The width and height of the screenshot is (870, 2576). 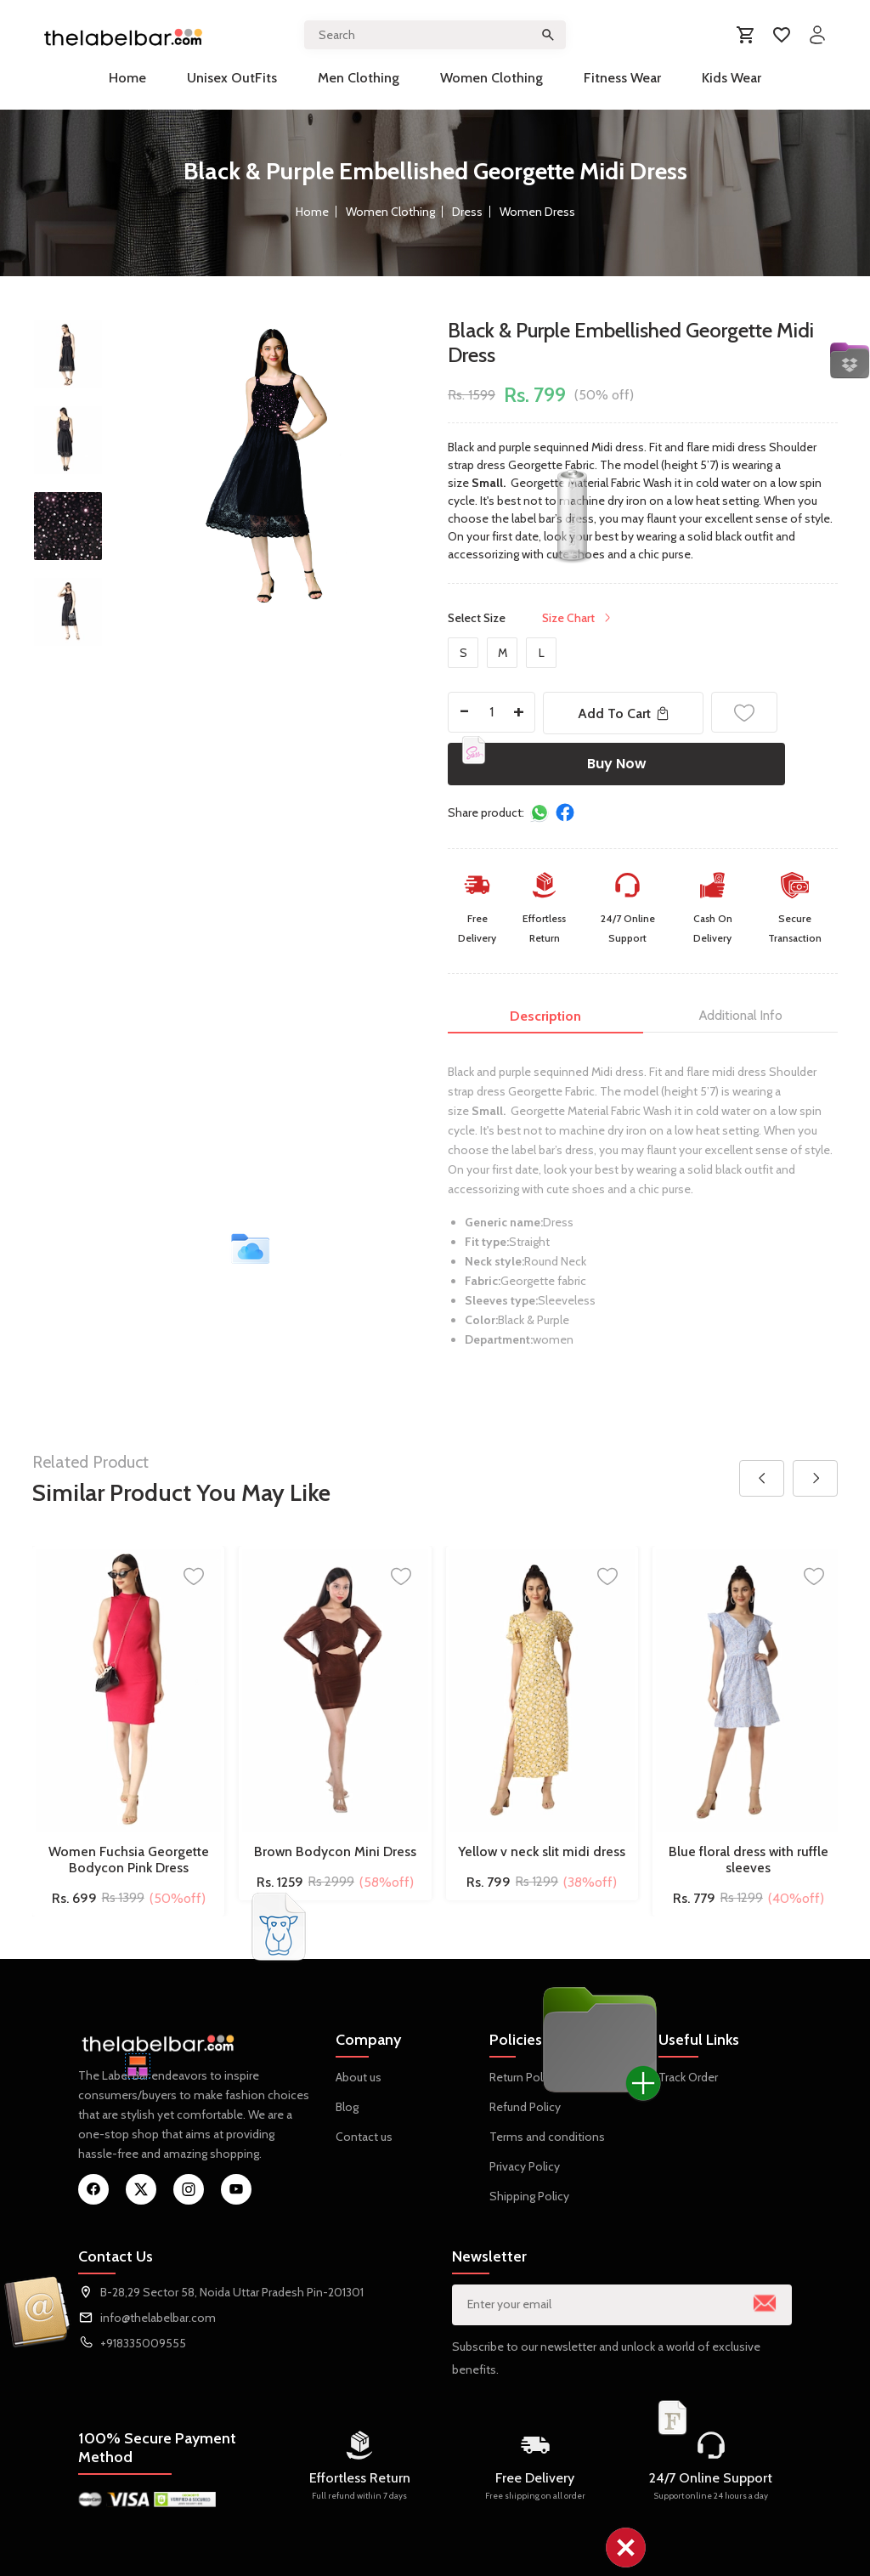 I want to click on open iCloud Drive folder, so click(x=250, y=1249).